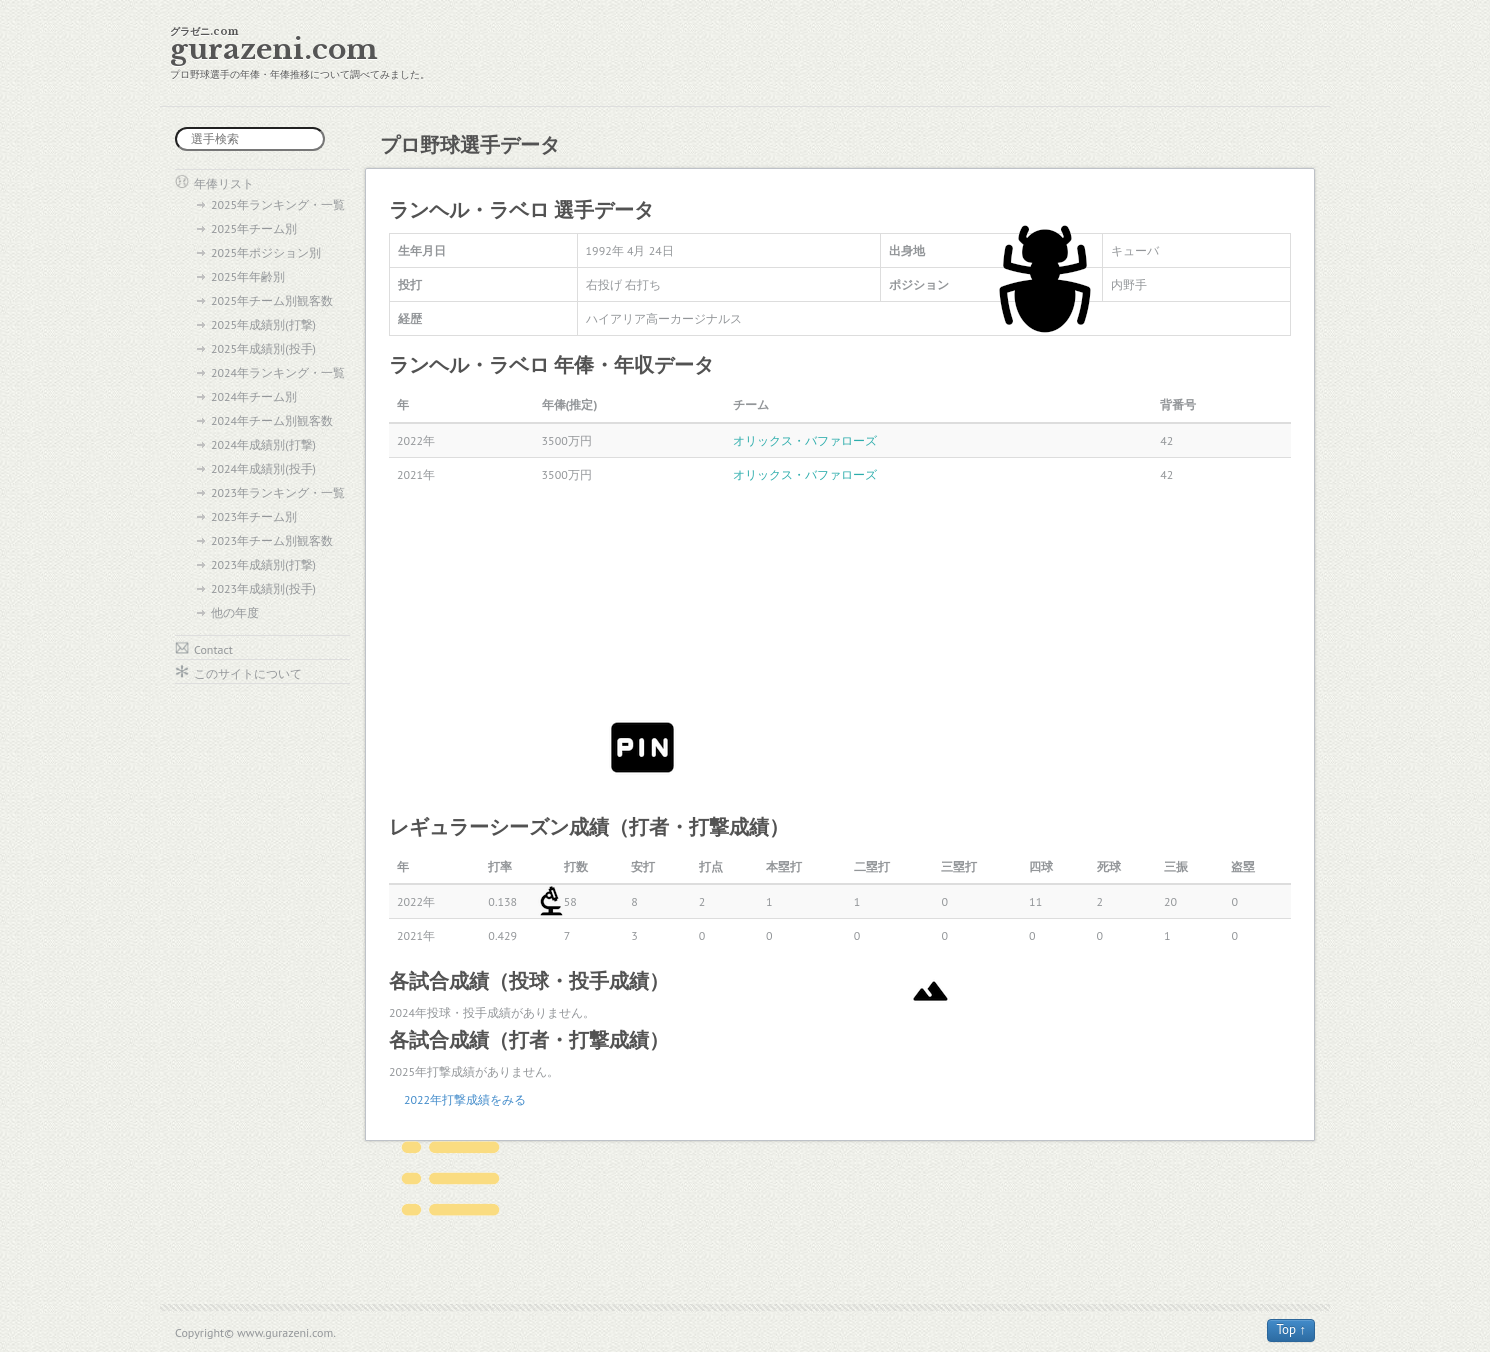 Image resolution: width=1490 pixels, height=1352 pixels. What do you see at coordinates (930, 990) in the screenshot?
I see `view terrain or topographic map layer` at bounding box center [930, 990].